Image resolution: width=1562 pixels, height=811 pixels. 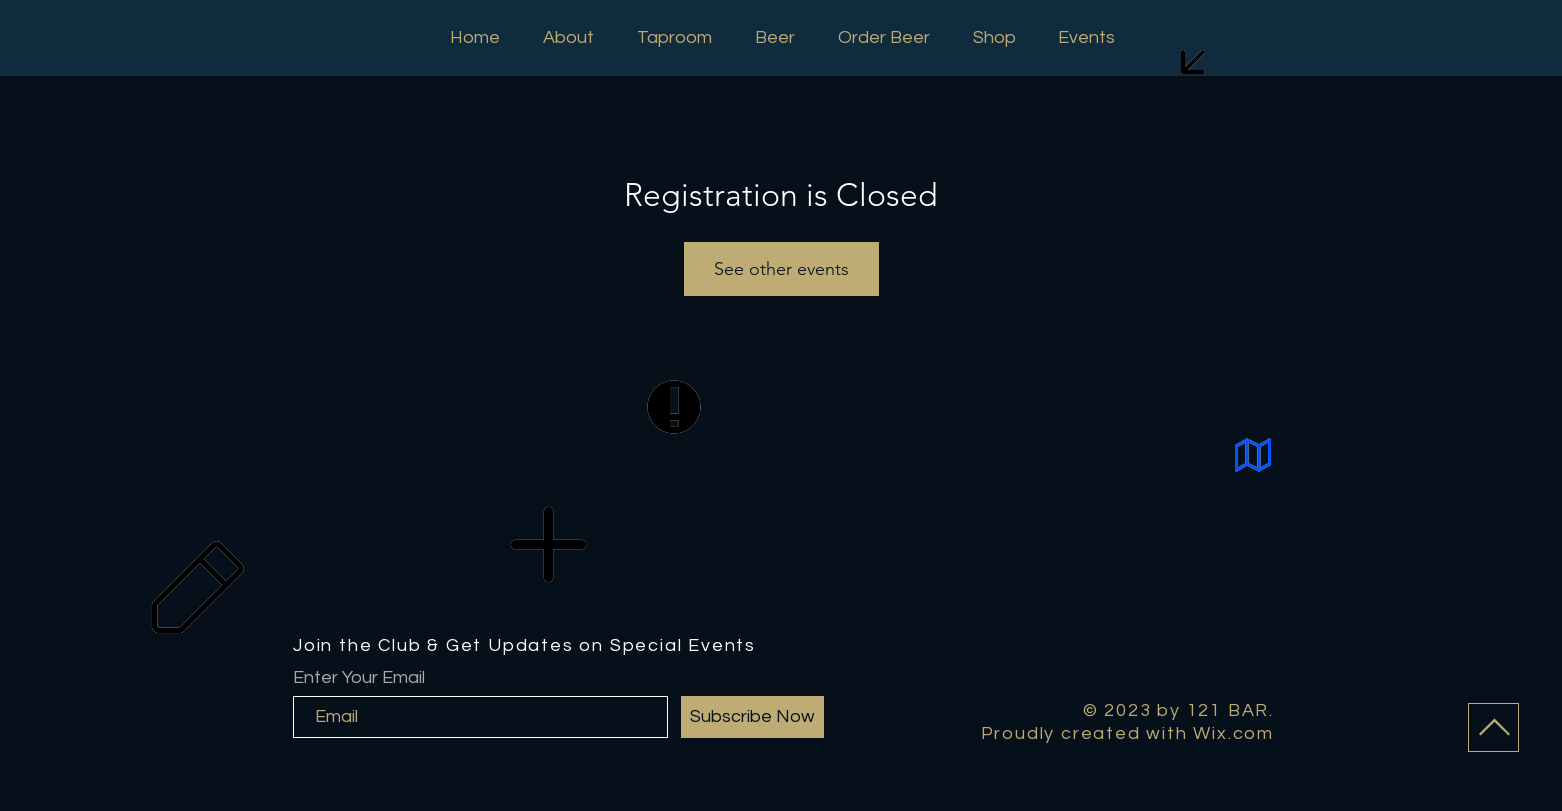 What do you see at coordinates (1193, 62) in the screenshot?
I see `navigate to bottom-left corner` at bounding box center [1193, 62].